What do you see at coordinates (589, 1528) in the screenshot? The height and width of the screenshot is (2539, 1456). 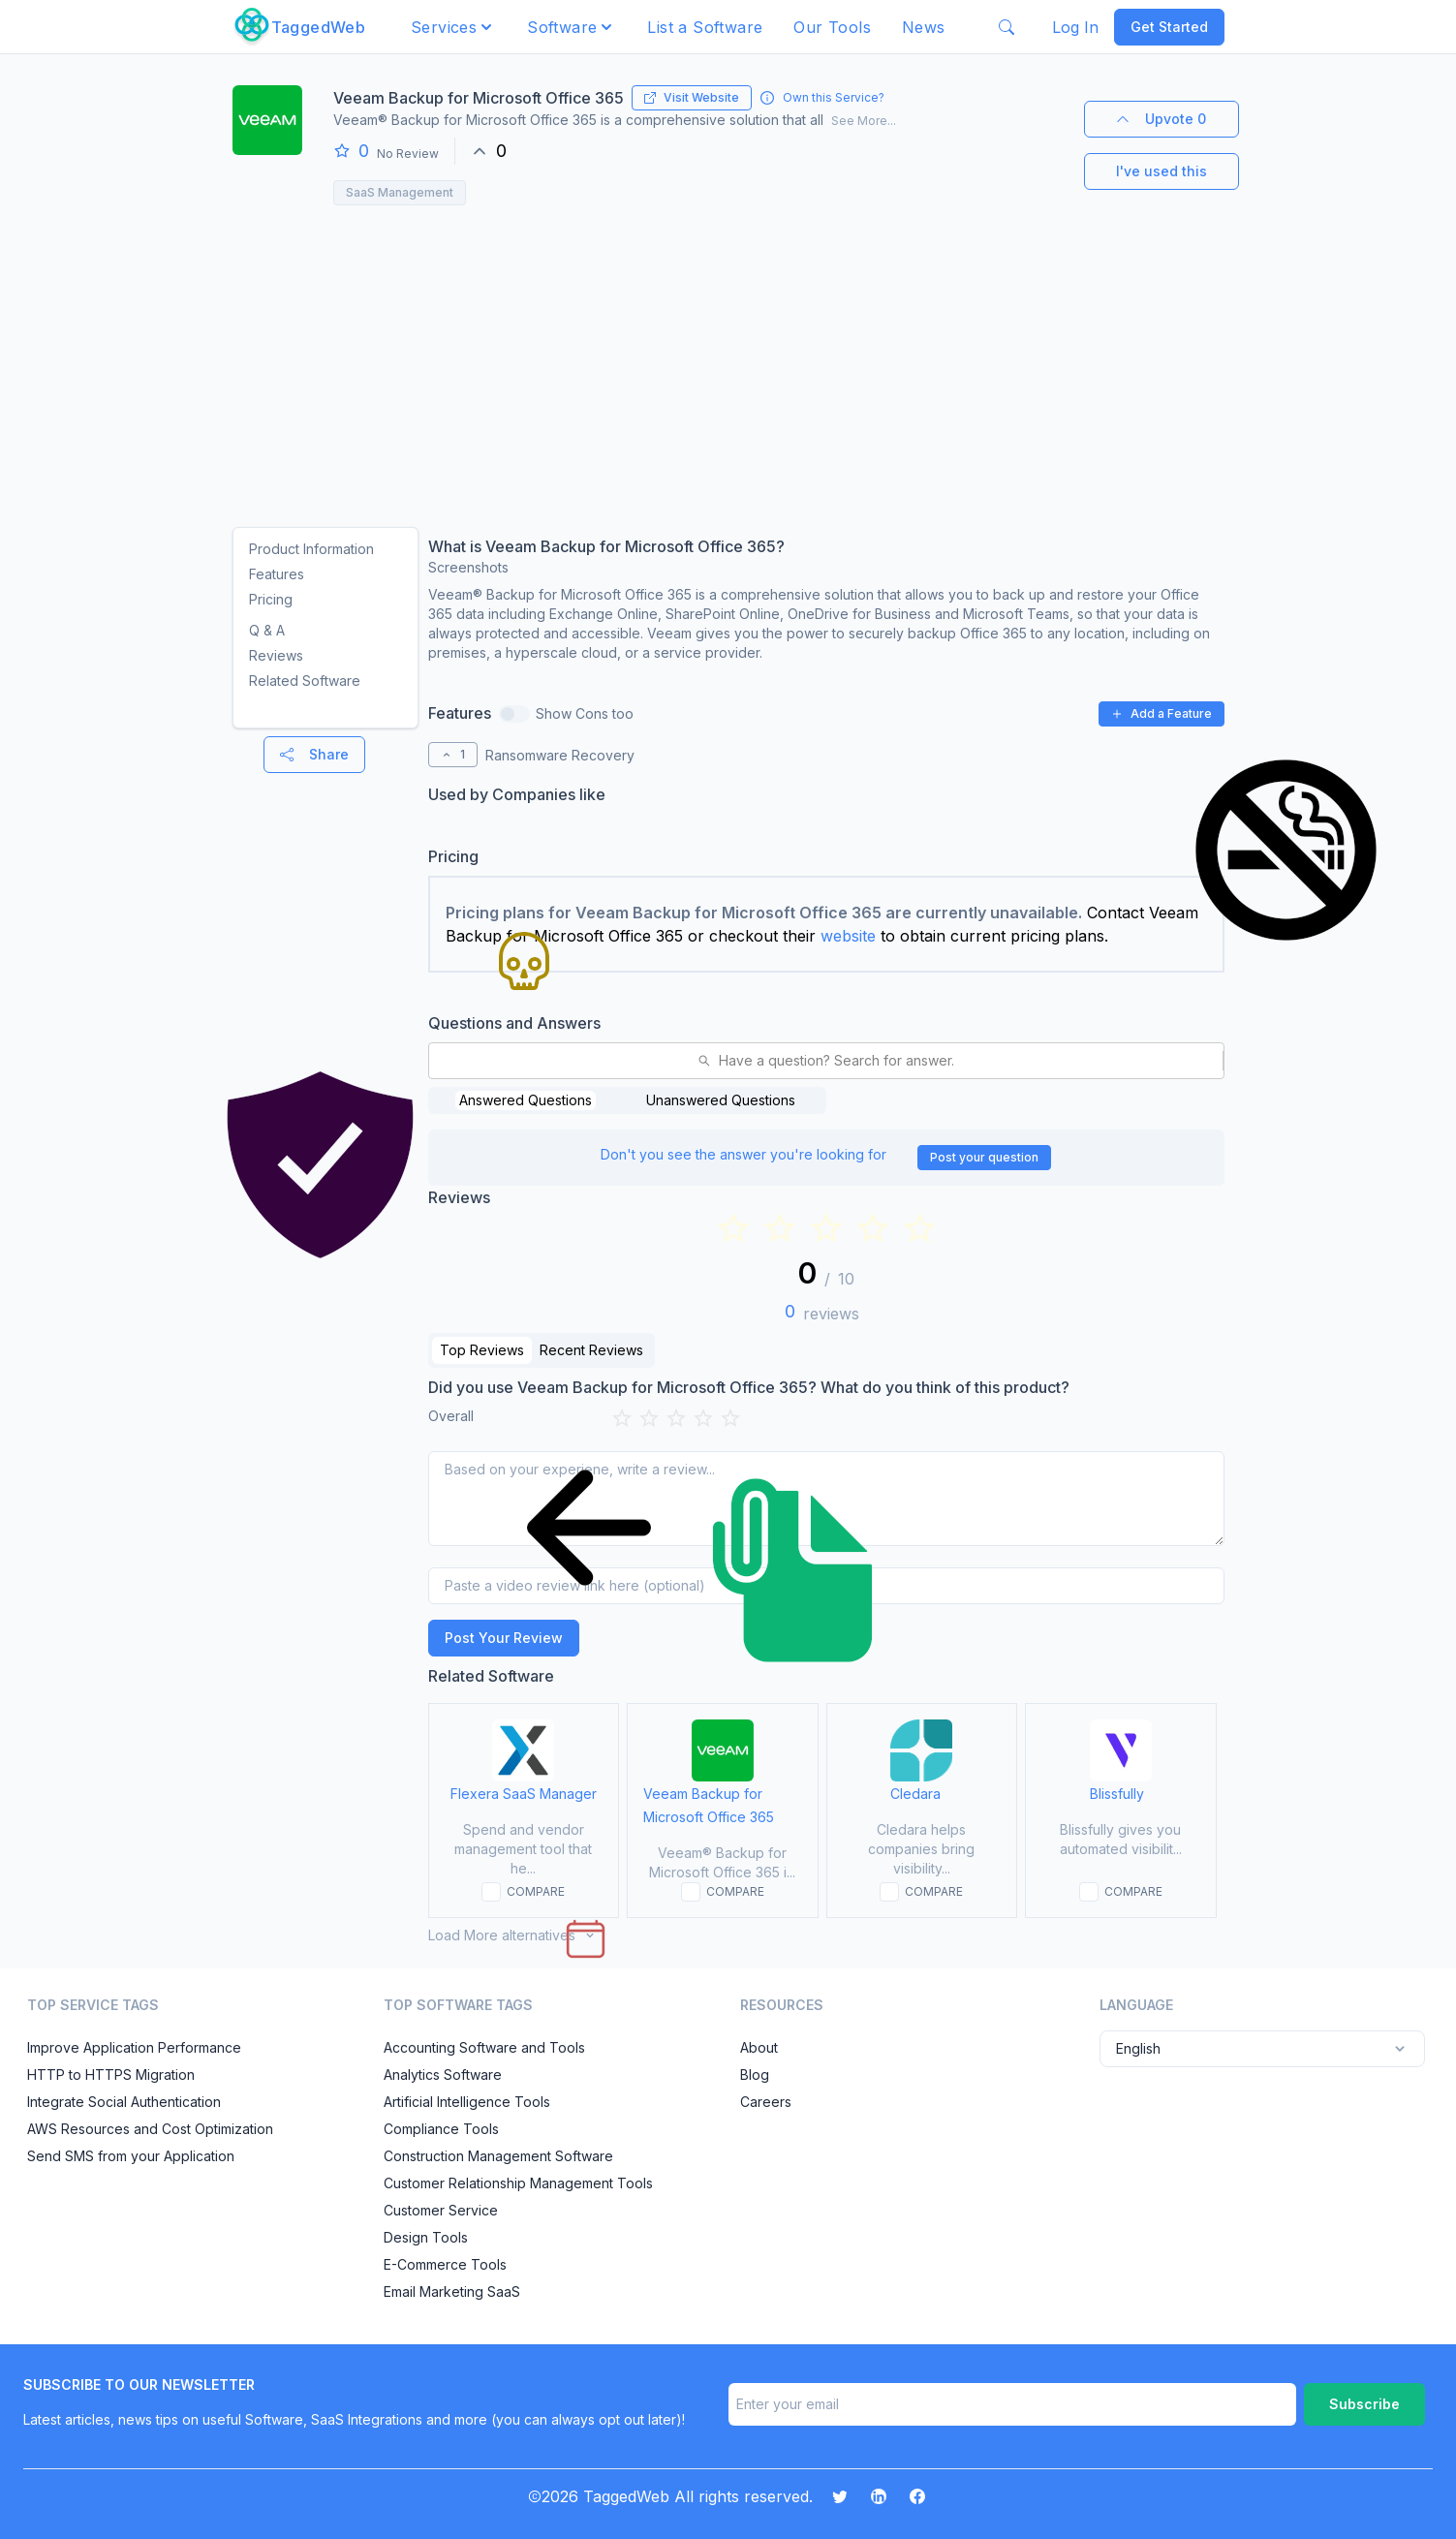 I see `go back to the previous screen` at bounding box center [589, 1528].